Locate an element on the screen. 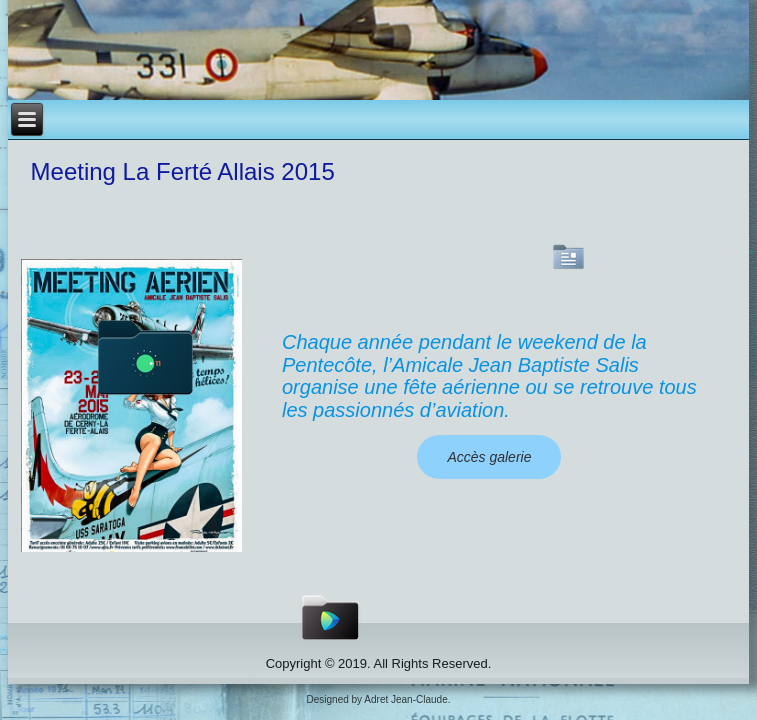  open android 11 system folder is located at coordinates (145, 360).